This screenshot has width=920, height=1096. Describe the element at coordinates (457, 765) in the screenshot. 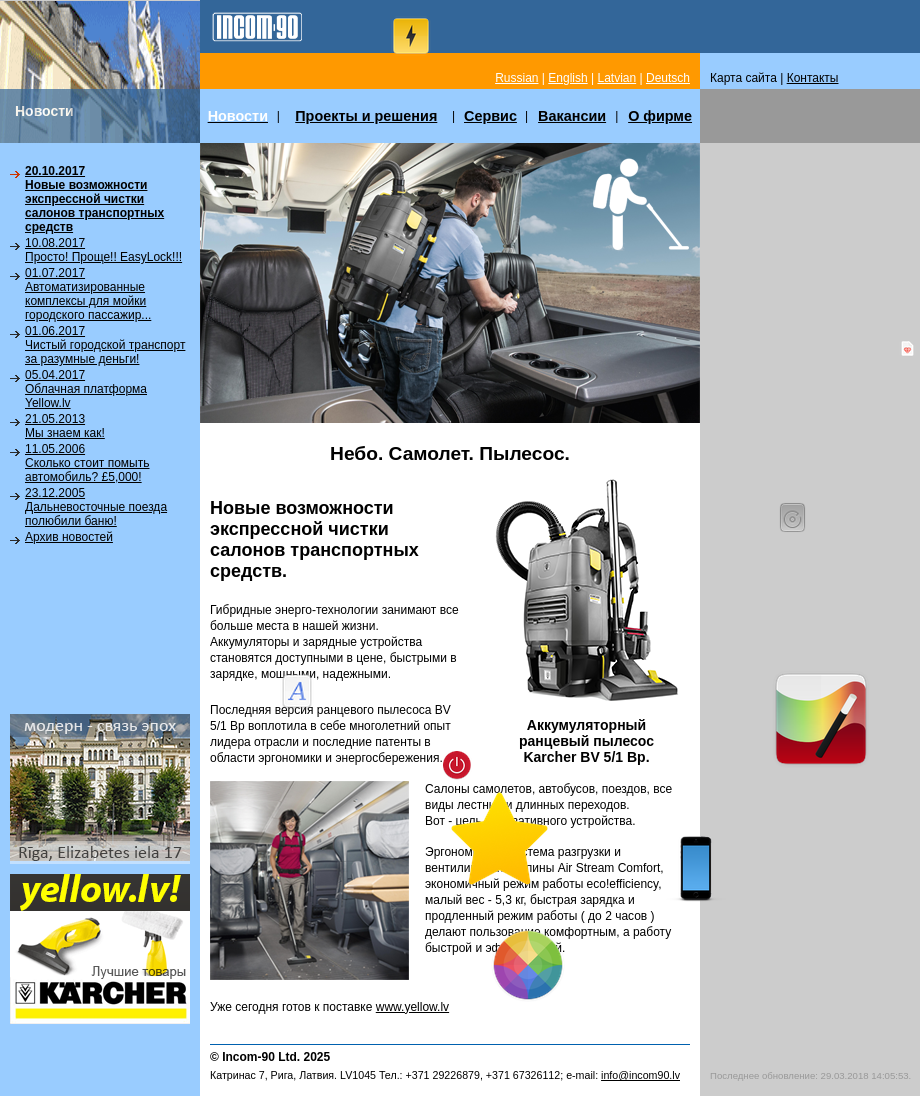

I see `shut down or power off the system` at that location.